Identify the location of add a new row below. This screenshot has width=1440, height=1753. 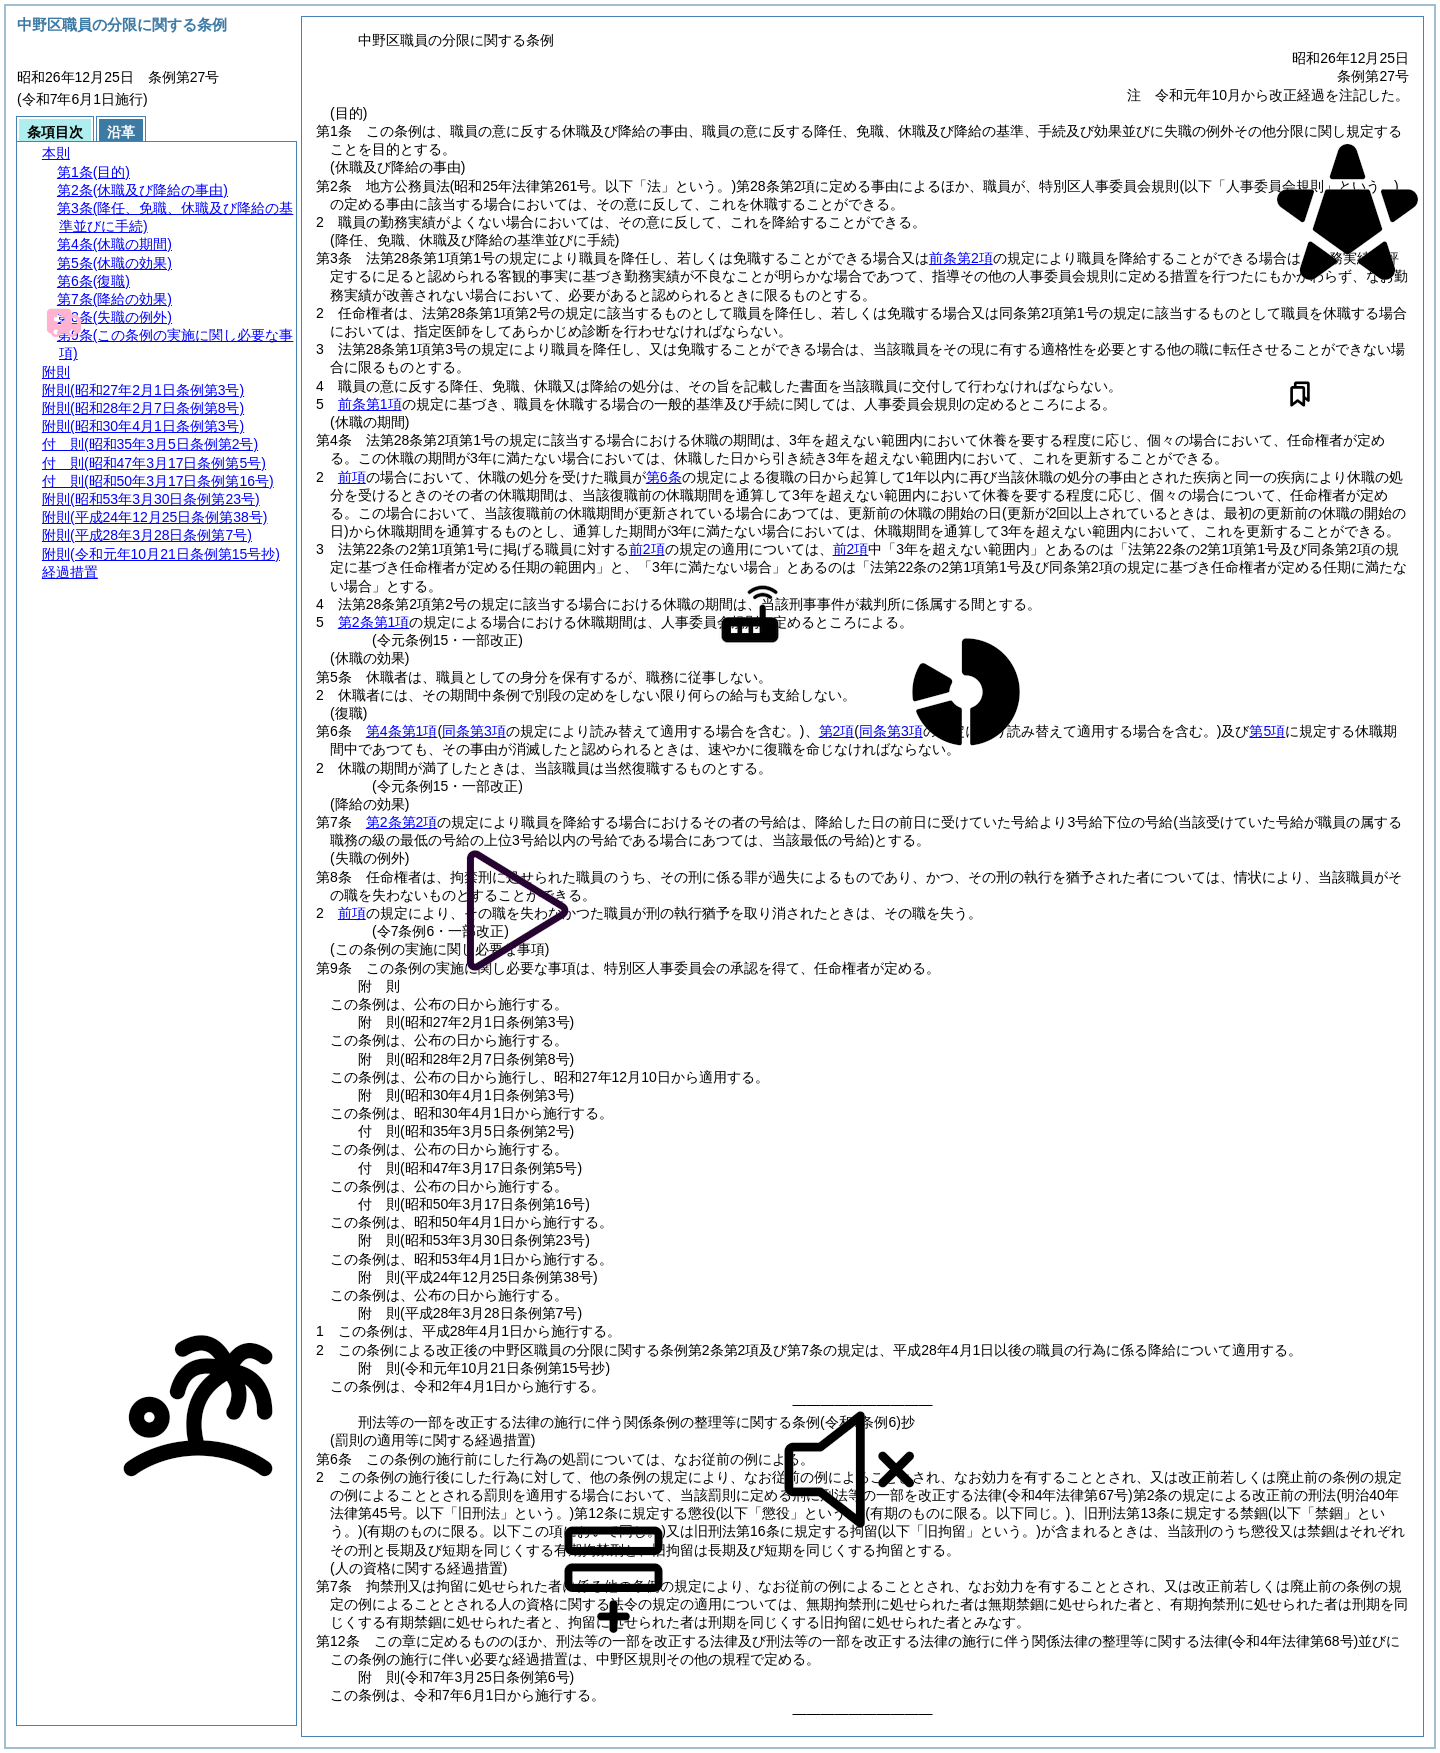
(613, 1571).